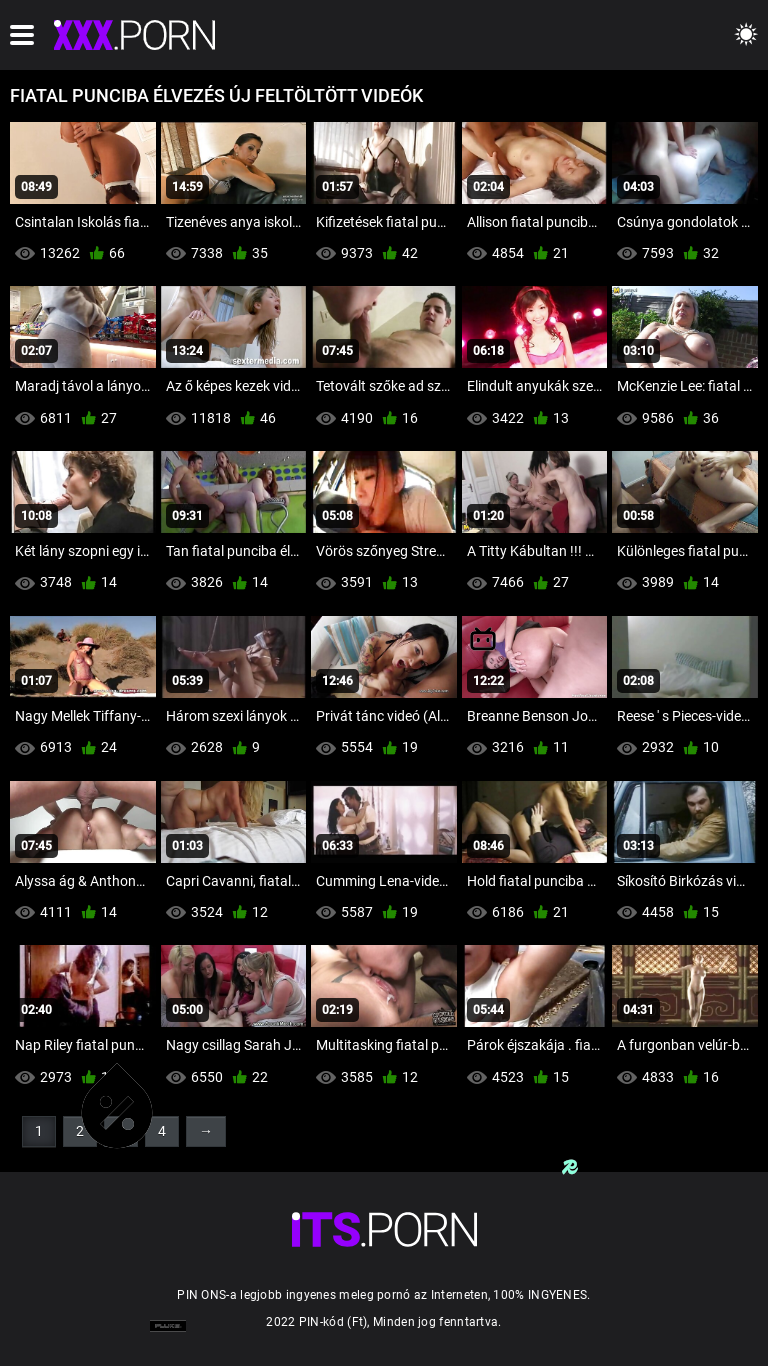 The height and width of the screenshot is (1366, 768). I want to click on Fluke corporation brand logo, so click(168, 1326).